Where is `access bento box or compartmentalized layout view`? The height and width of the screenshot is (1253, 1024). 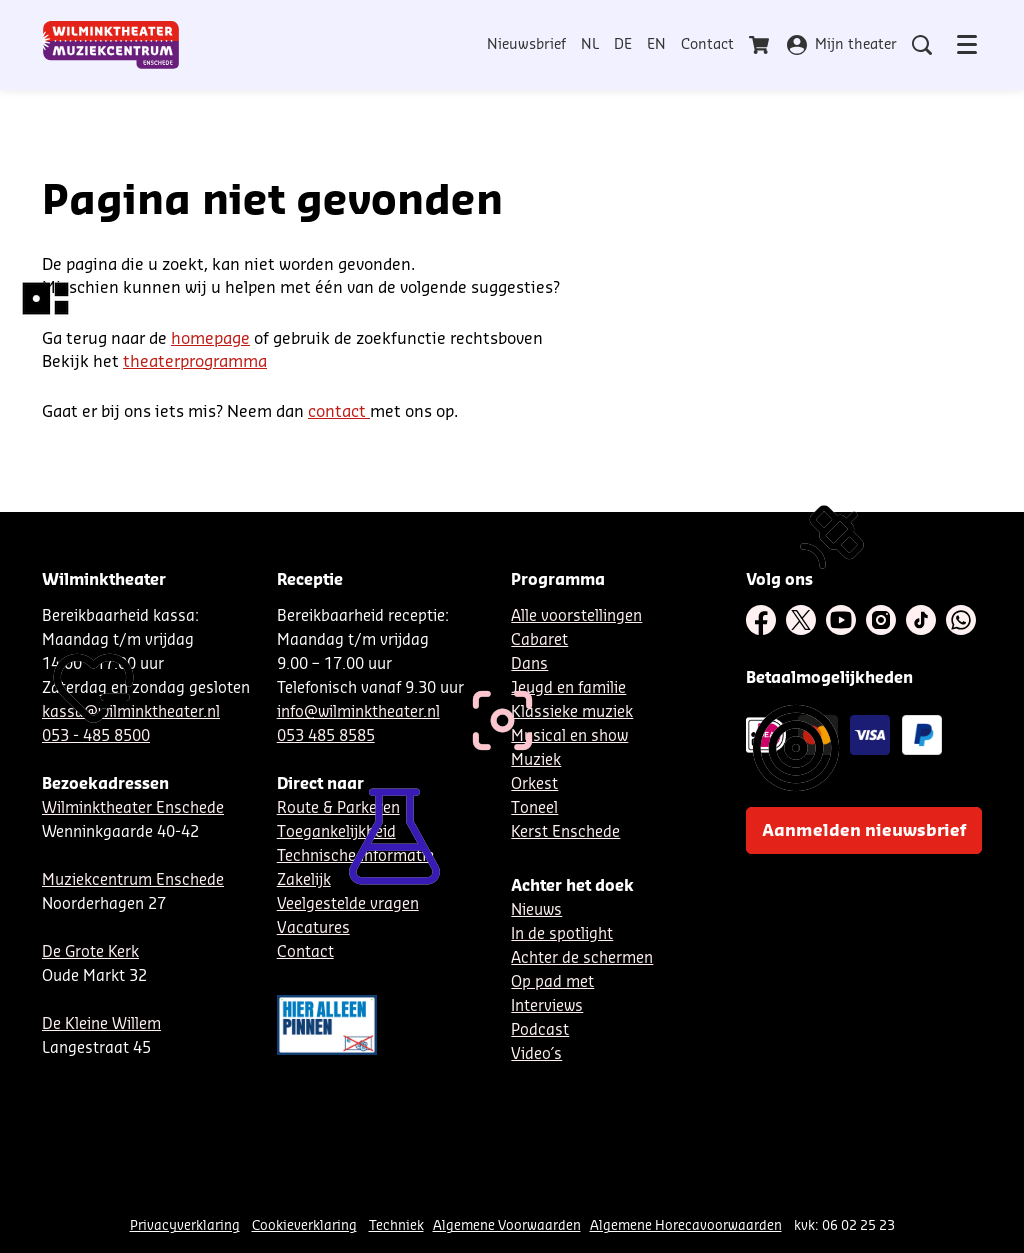 access bento box or compartmentalized layout view is located at coordinates (45, 298).